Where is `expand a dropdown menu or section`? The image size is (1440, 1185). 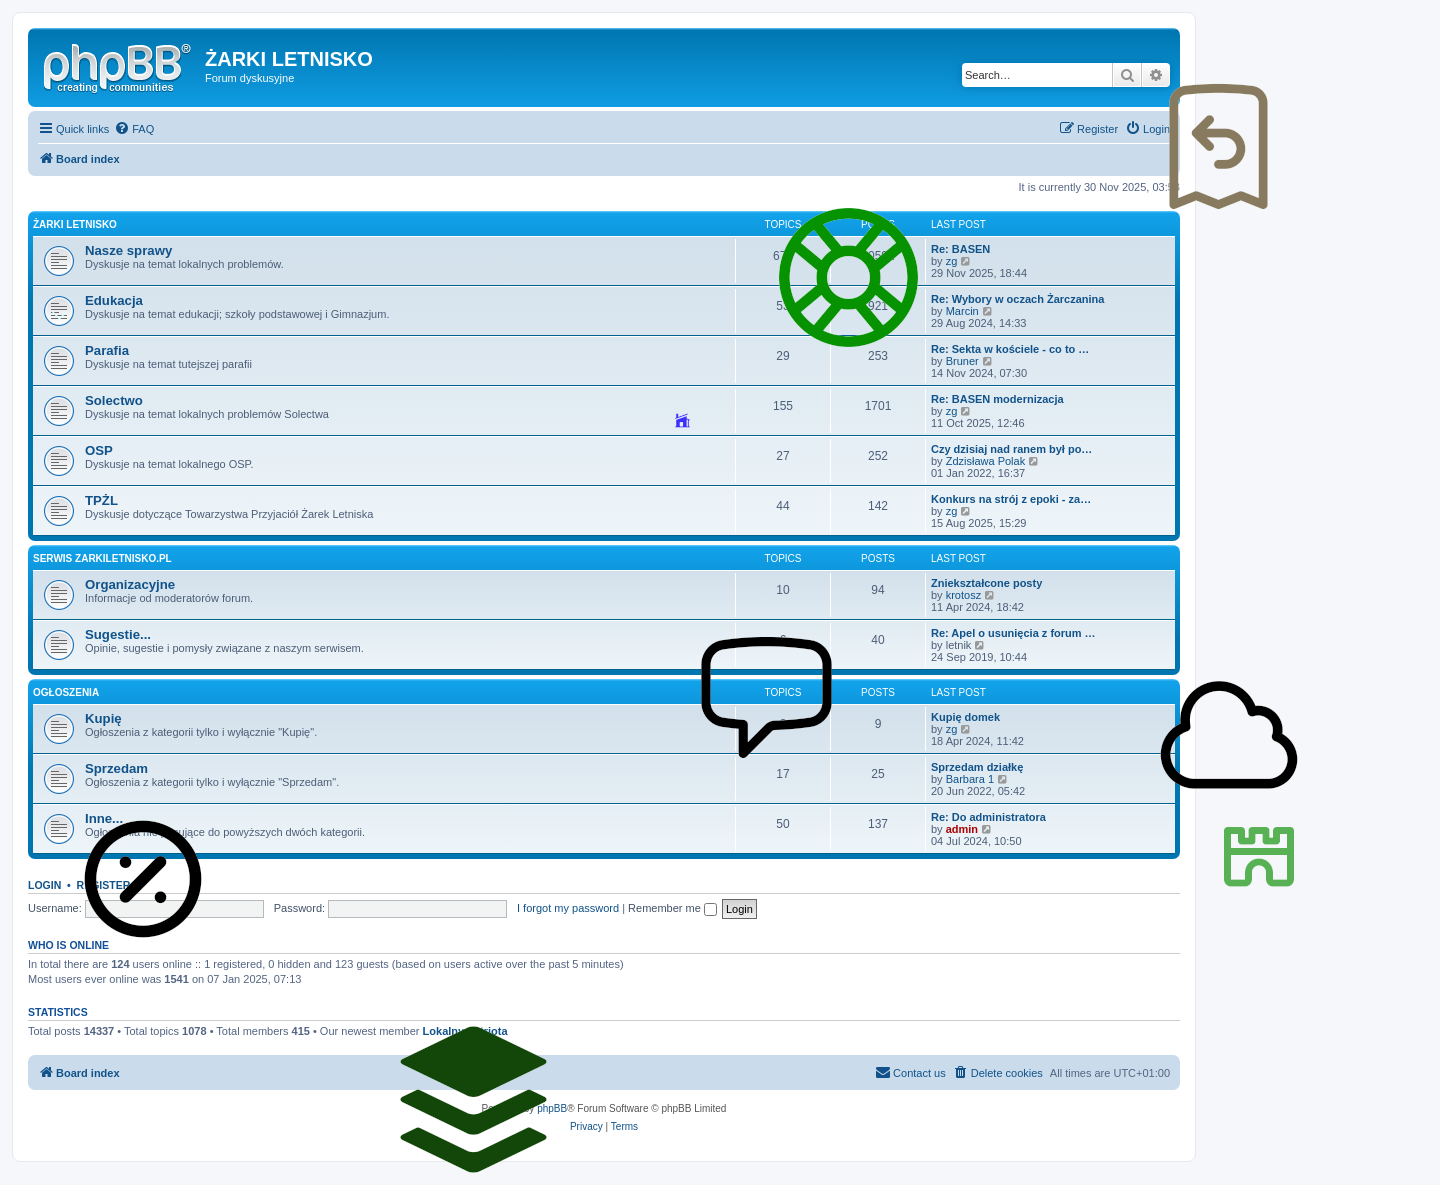 expand a dropdown menu or section is located at coordinates (59, 315).